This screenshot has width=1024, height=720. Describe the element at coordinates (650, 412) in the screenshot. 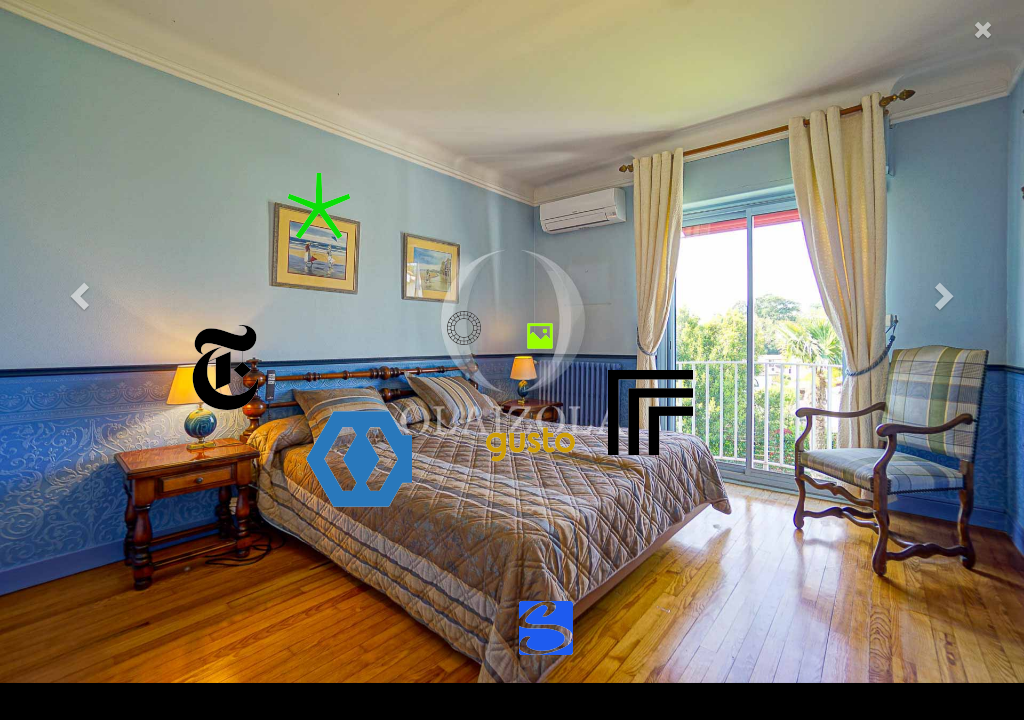

I see `replicate logo - access AI model hosting platform` at that location.